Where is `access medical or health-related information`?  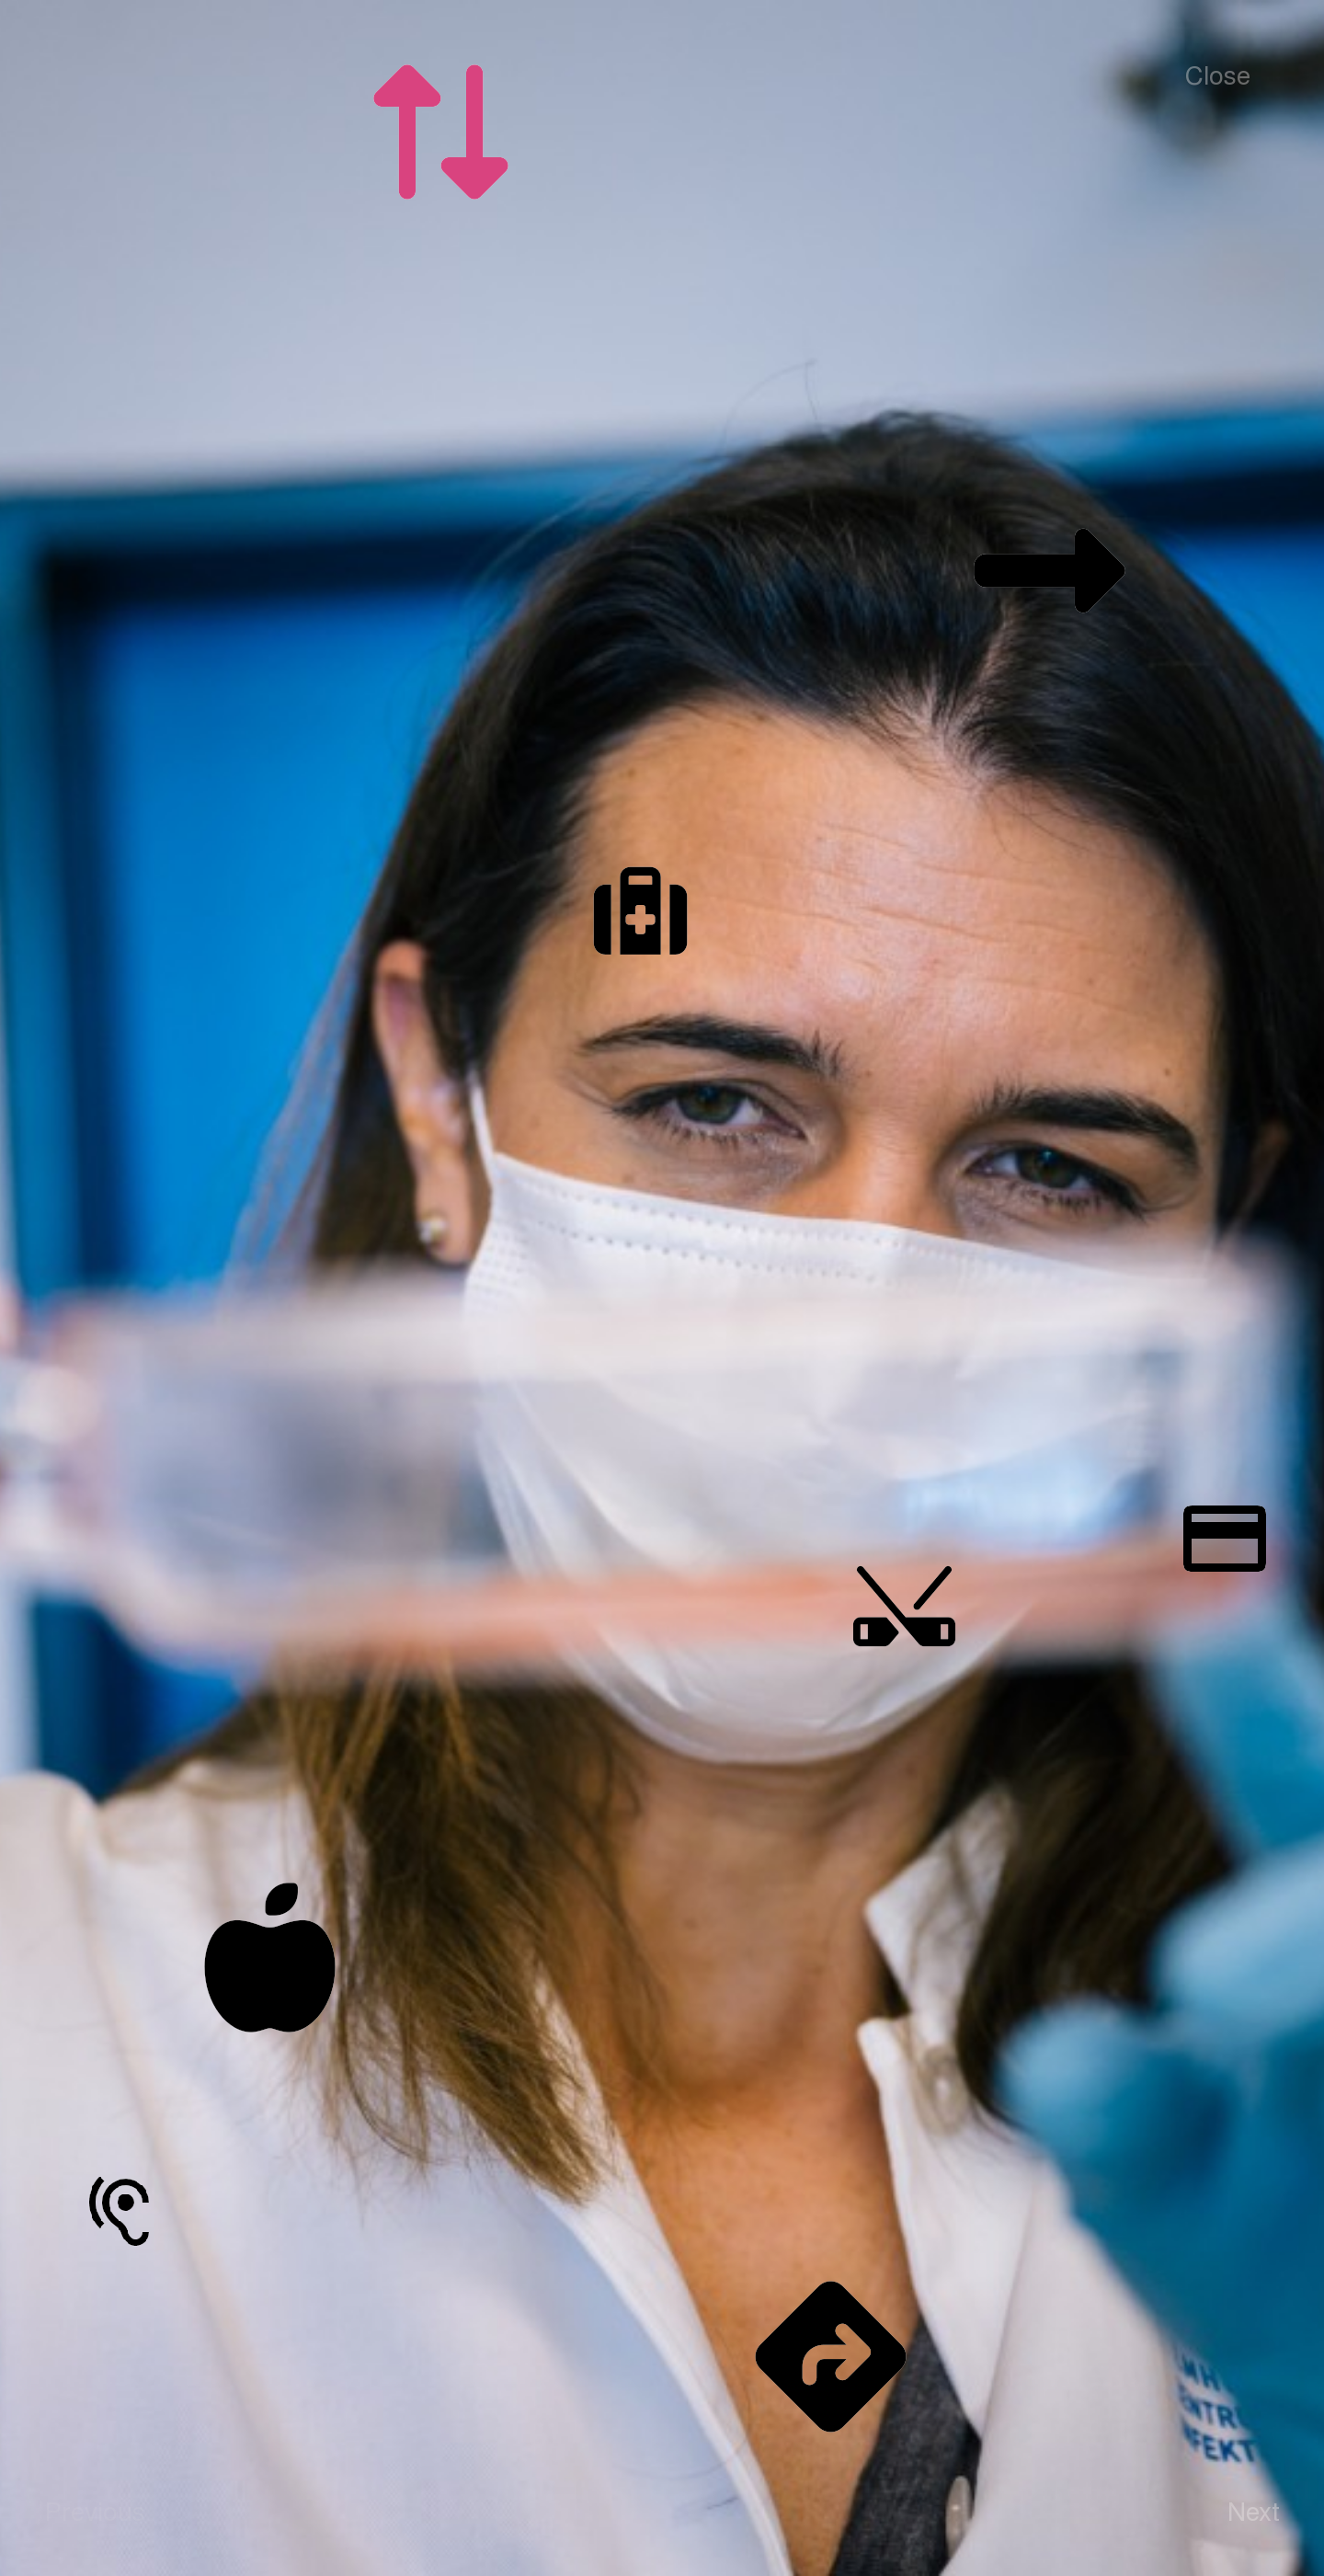 access medical or health-related information is located at coordinates (640, 913).